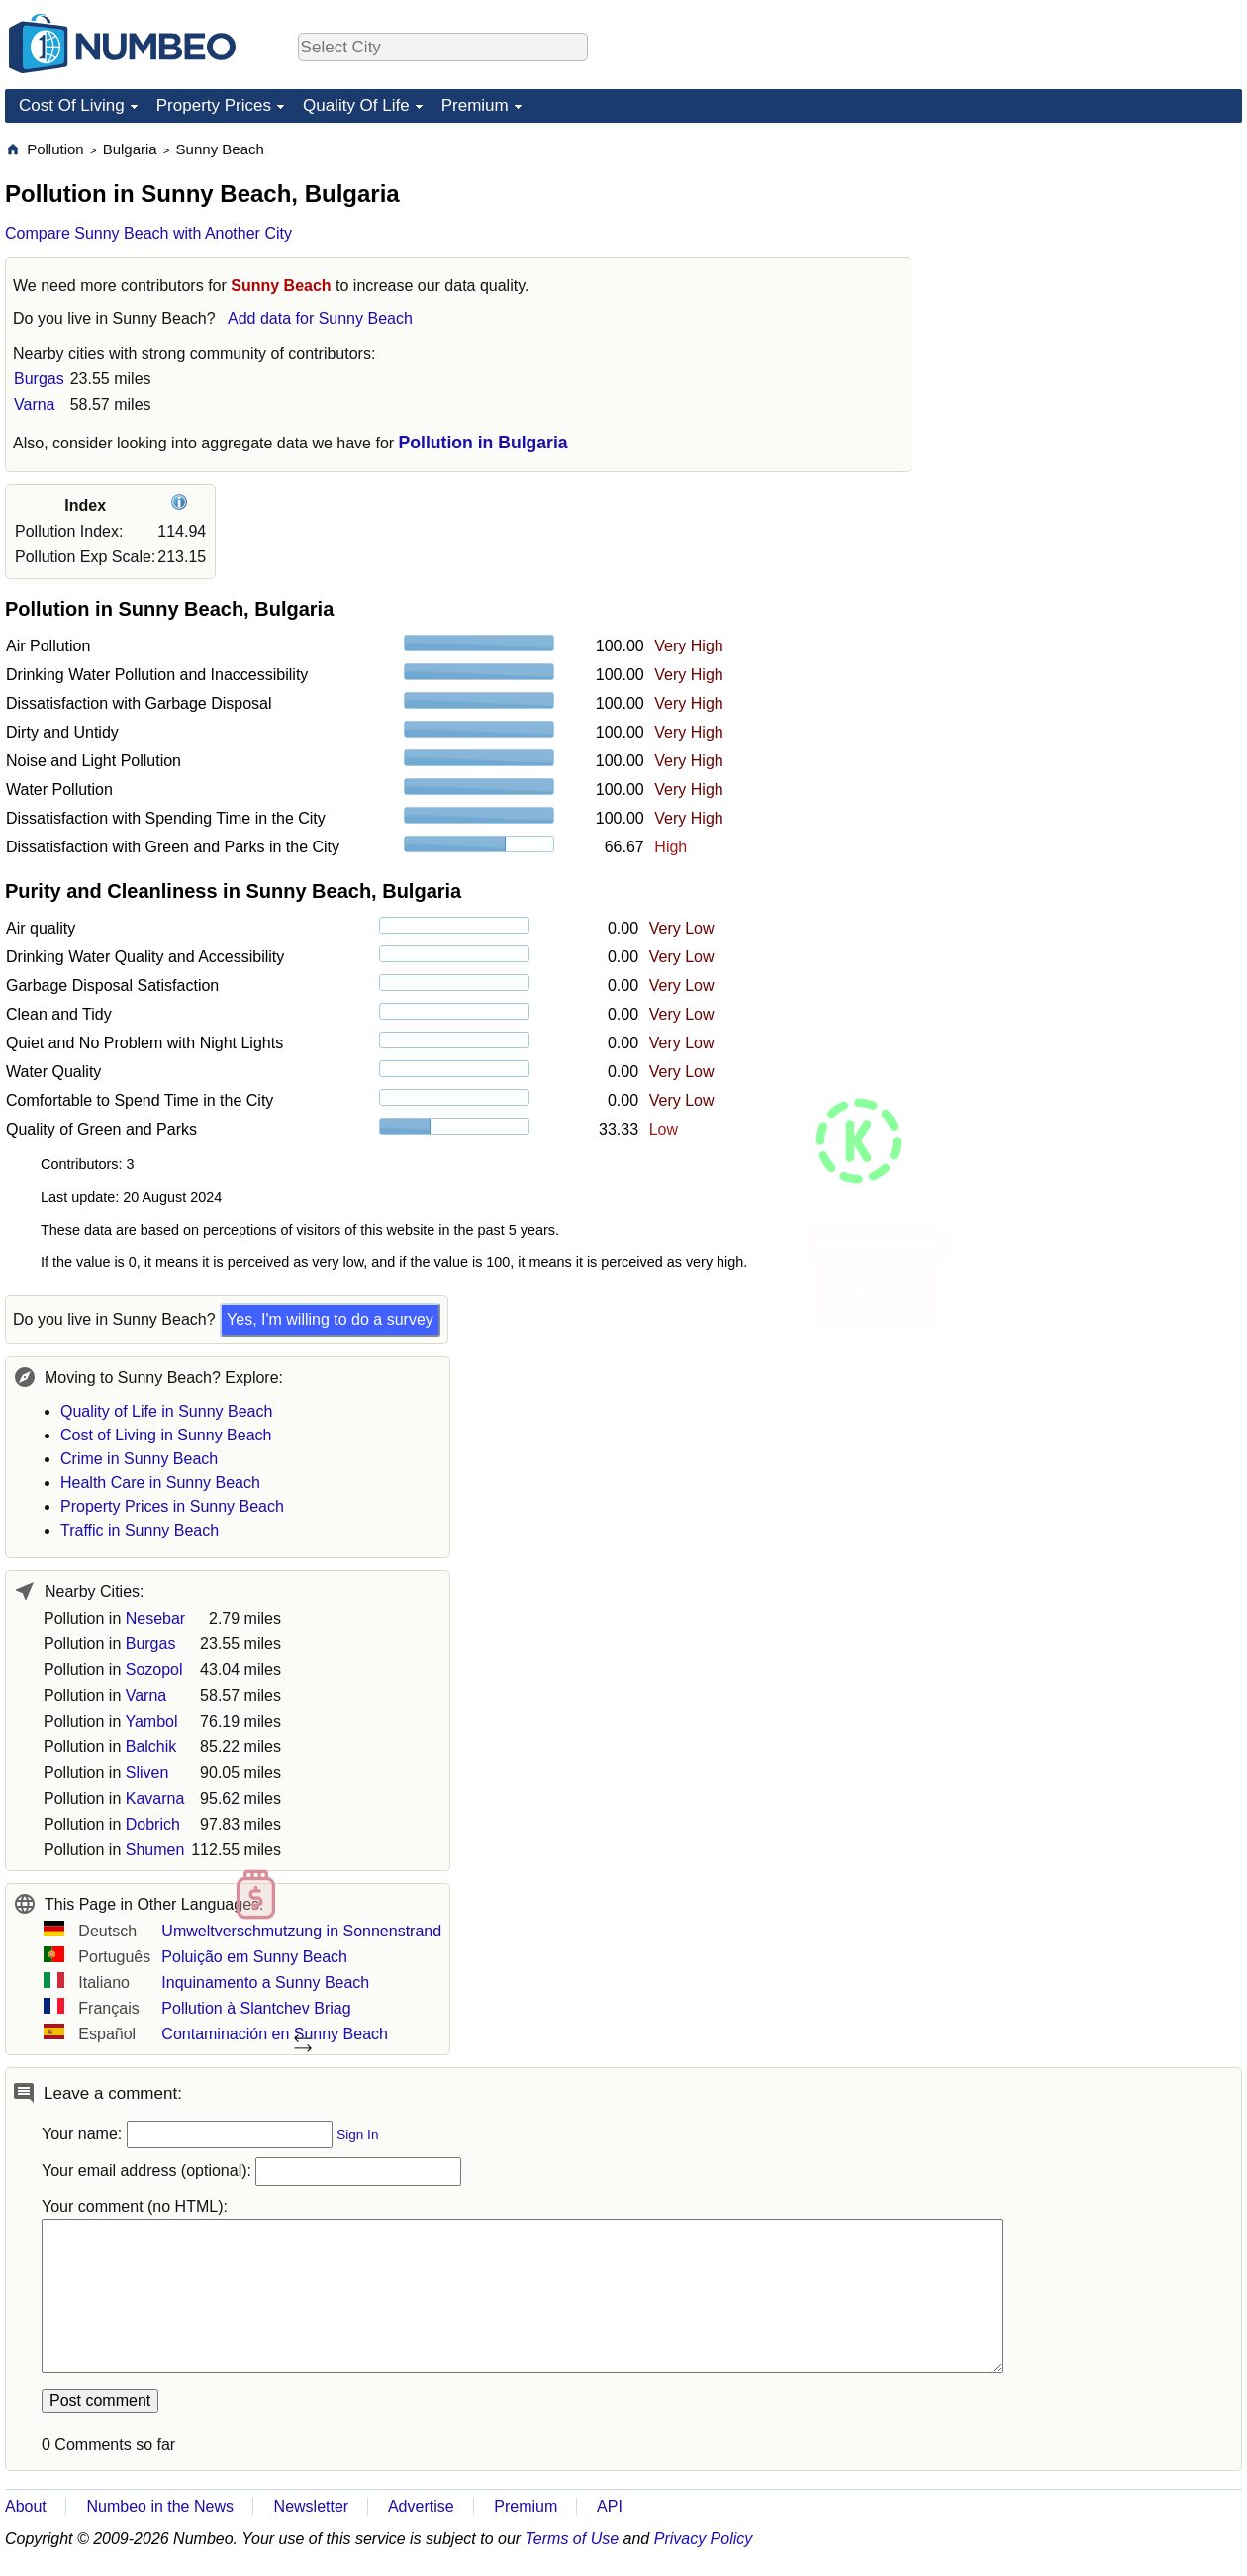 The height and width of the screenshot is (2576, 1247). What do you see at coordinates (858, 1140) in the screenshot?
I see `indicates a pending or in-progress item labeled "K"` at bounding box center [858, 1140].